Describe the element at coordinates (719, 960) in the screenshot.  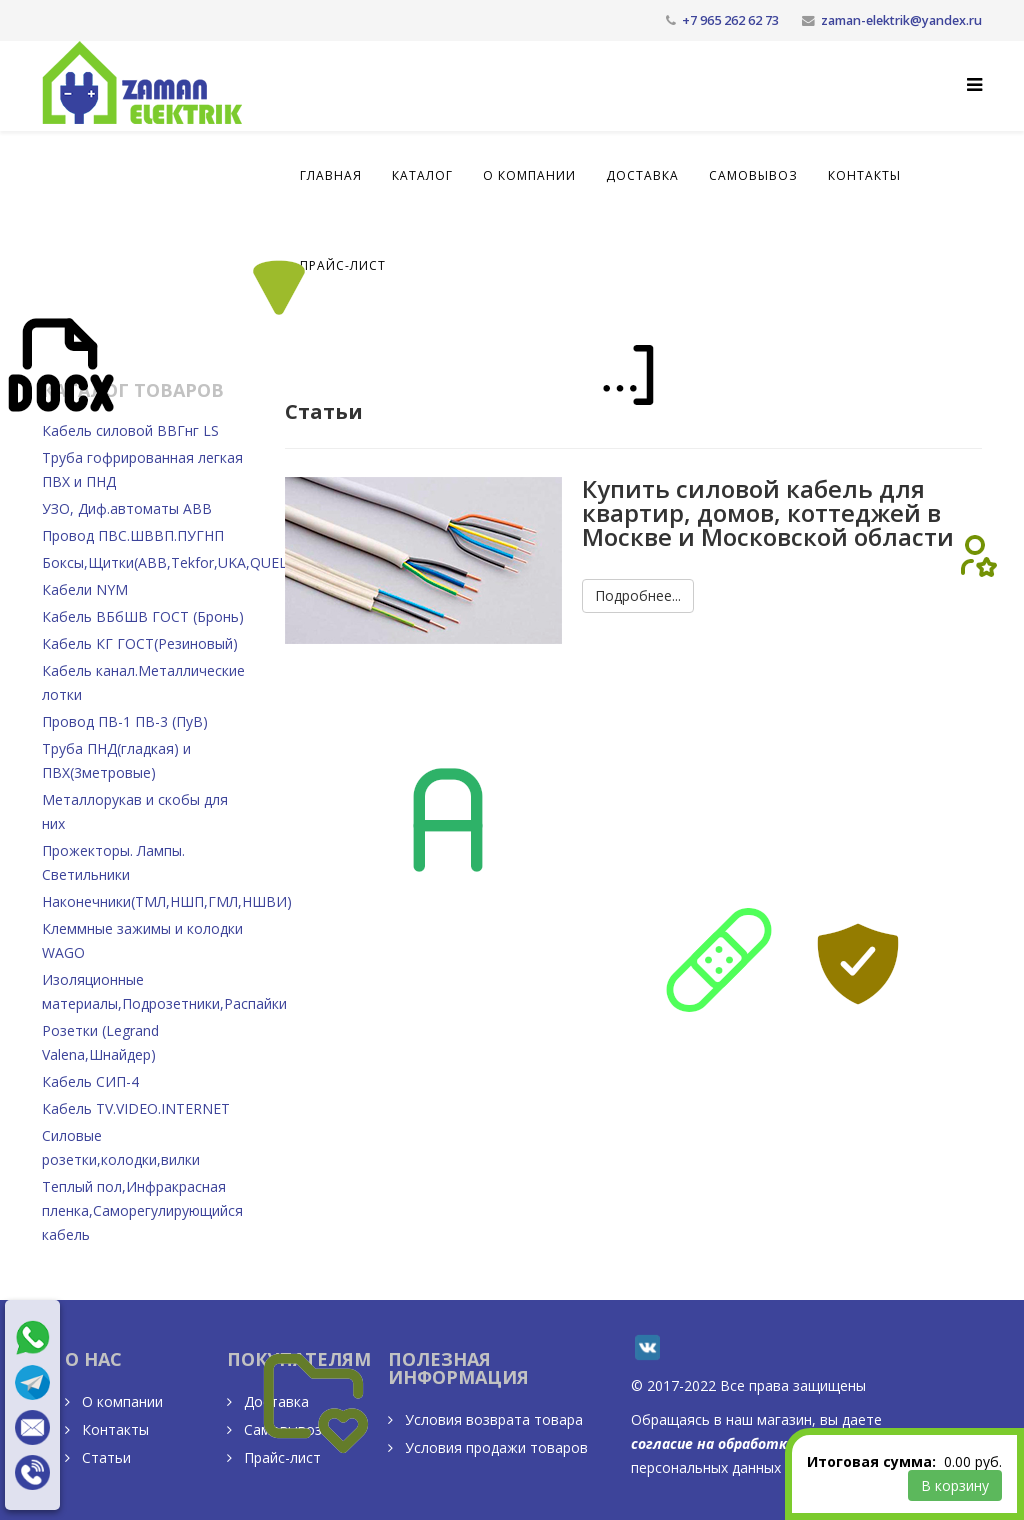
I see `access first aid or medical information` at that location.